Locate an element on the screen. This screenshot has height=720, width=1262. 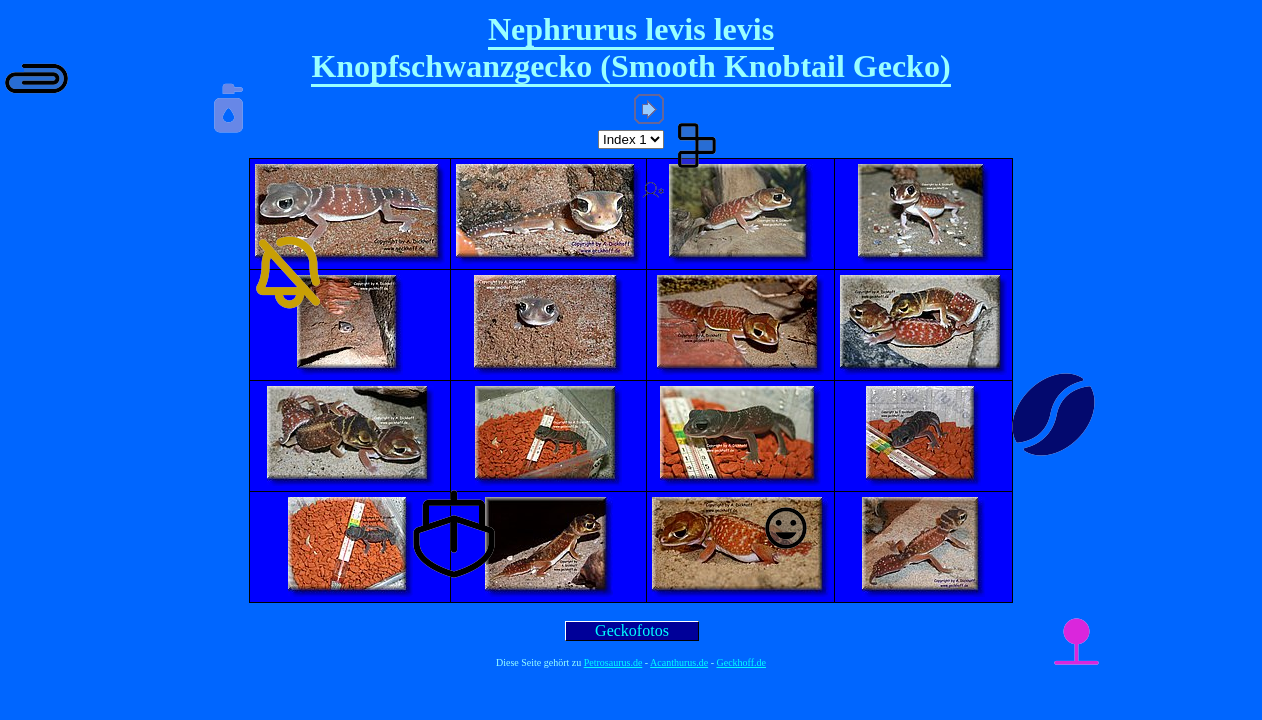
access hand sanitizer or soap dispenser location is located at coordinates (228, 109).